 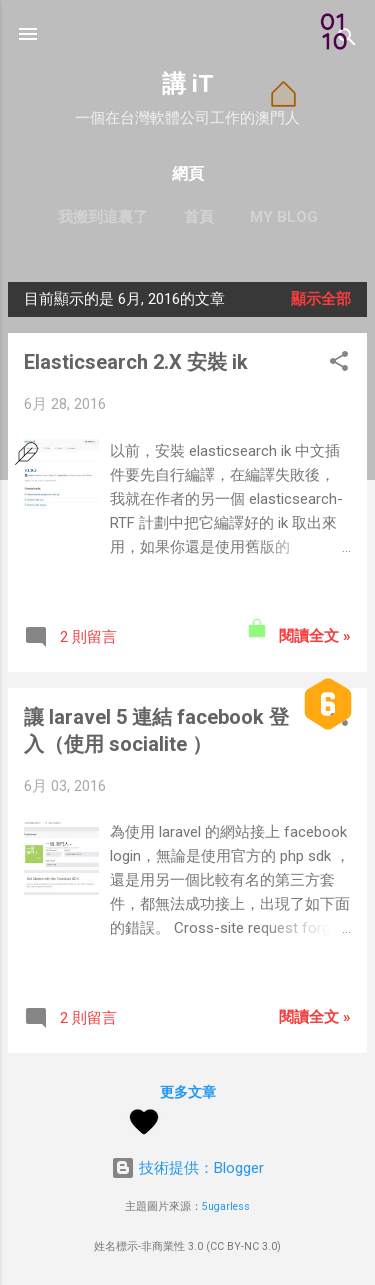 I want to click on view or edit binary data, so click(x=333, y=31).